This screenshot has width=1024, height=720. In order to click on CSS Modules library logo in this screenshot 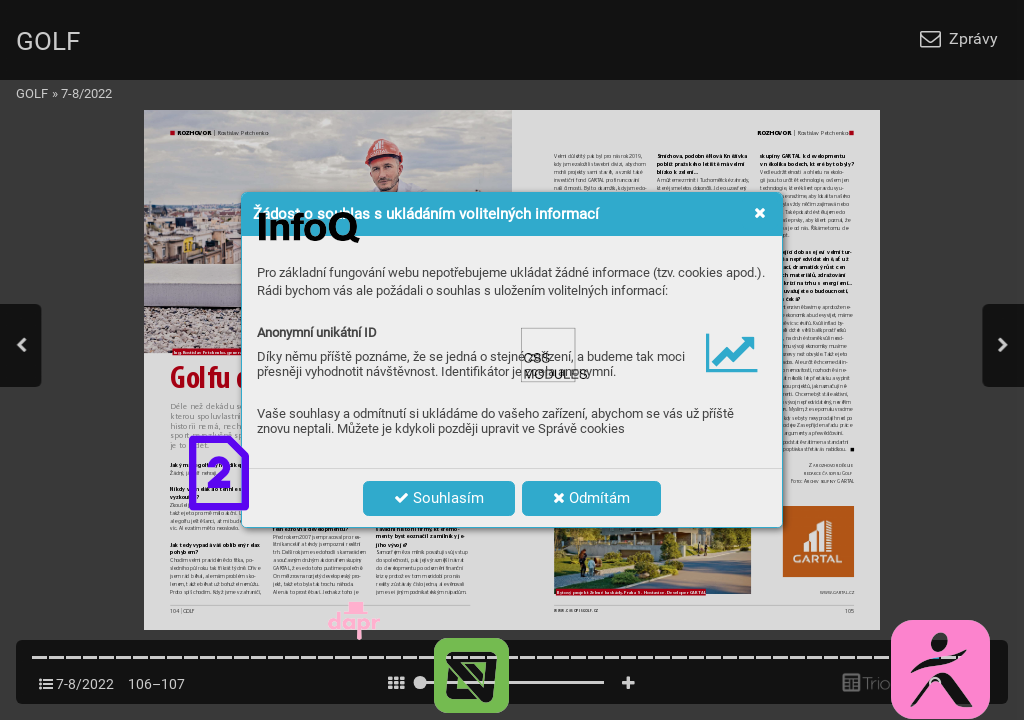, I will do `click(554, 355)`.